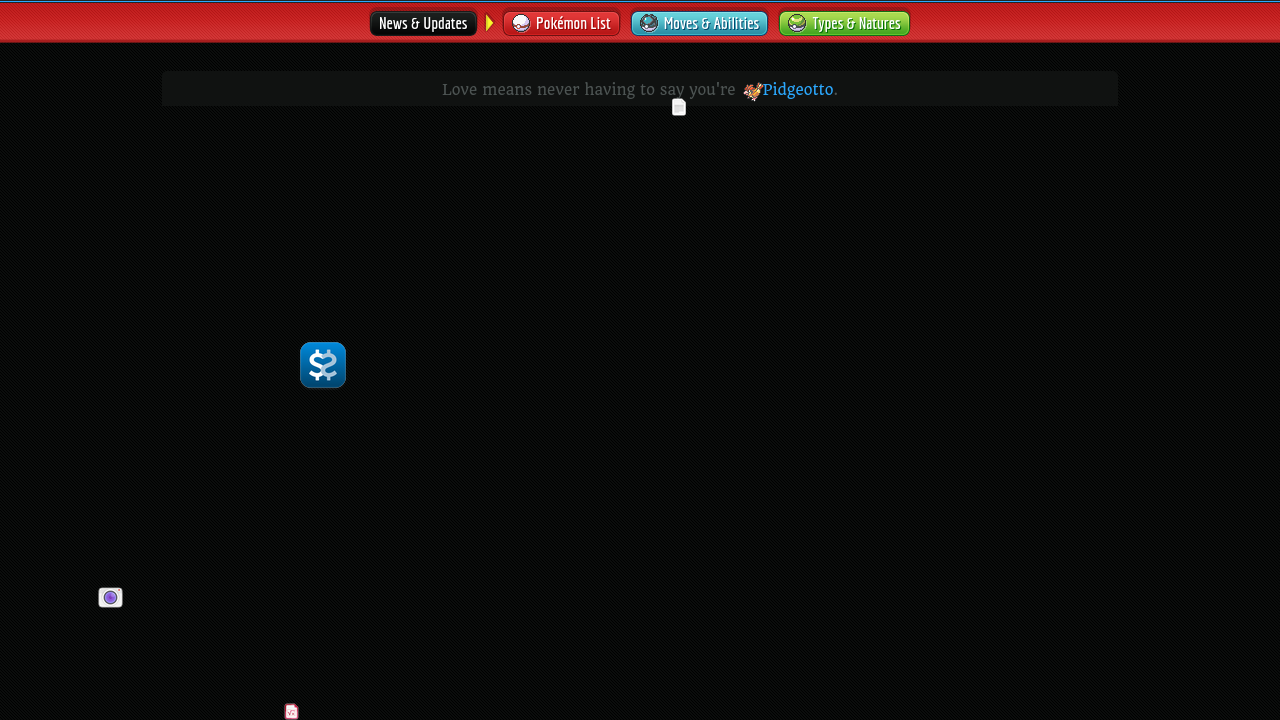 This screenshot has height=720, width=1280. What do you see at coordinates (291, 711) in the screenshot?
I see `open a formula template file` at bounding box center [291, 711].